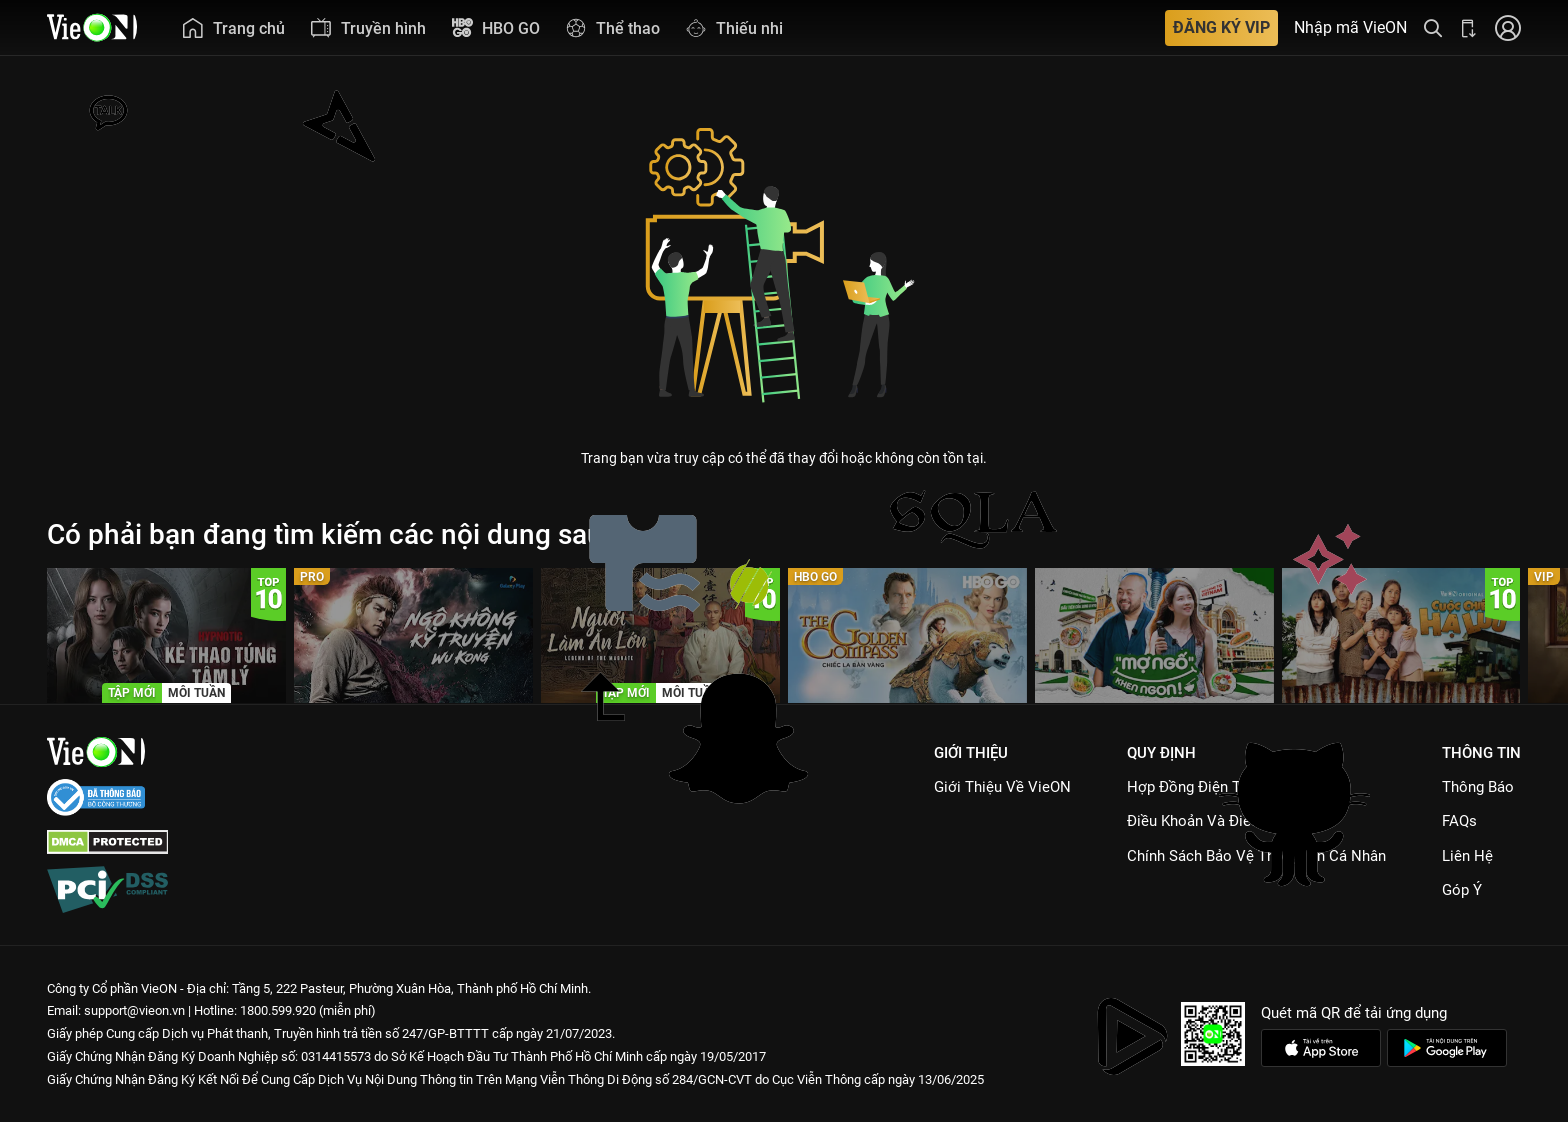 The width and height of the screenshot is (1568, 1122). Describe the element at coordinates (603, 699) in the screenshot. I see `go back and up to previous level` at that location.